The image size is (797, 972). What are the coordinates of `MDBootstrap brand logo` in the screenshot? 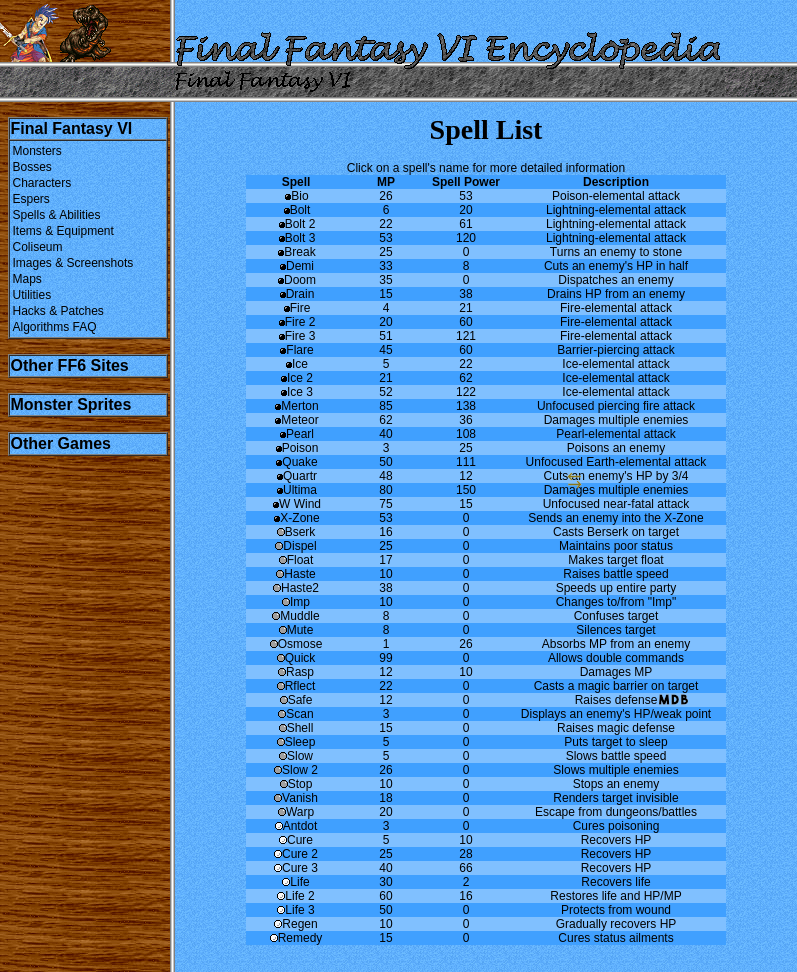 It's located at (673, 699).